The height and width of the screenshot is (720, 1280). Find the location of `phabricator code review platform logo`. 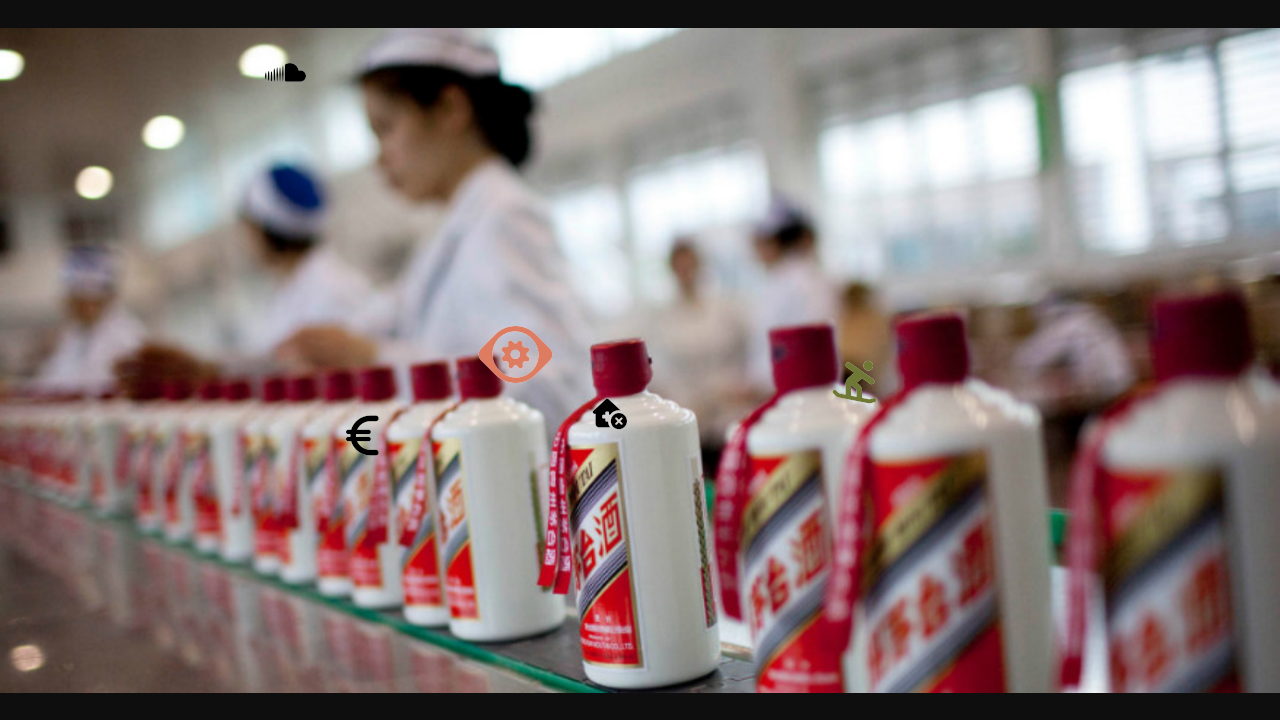

phabricator code review platform logo is located at coordinates (515, 354).